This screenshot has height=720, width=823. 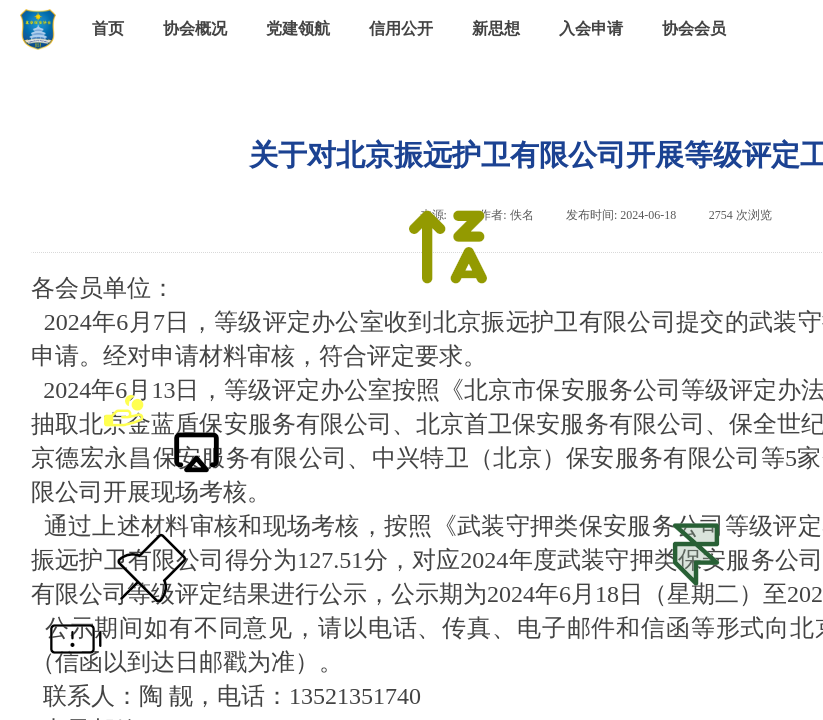 What do you see at coordinates (196, 451) in the screenshot?
I see `stream content to an external display` at bounding box center [196, 451].